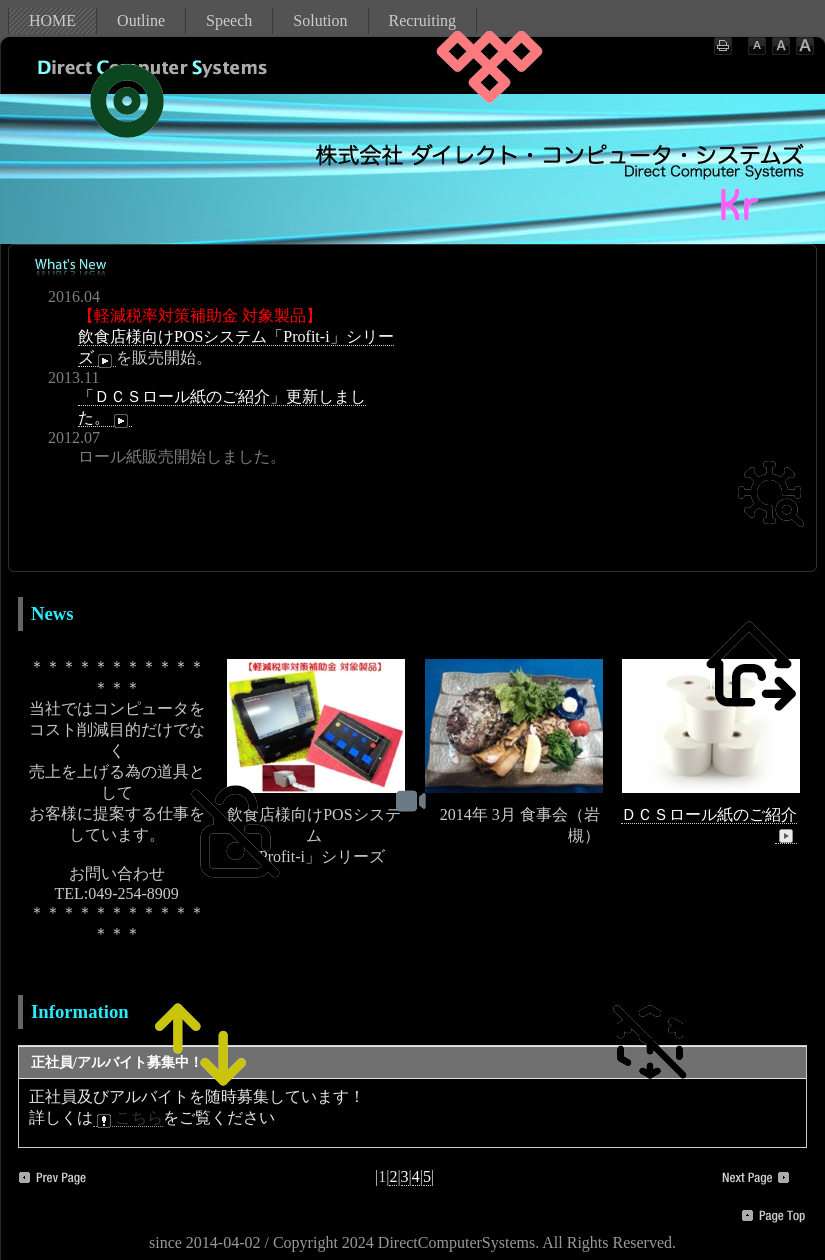 The width and height of the screenshot is (825, 1260). I want to click on start a video call, so click(410, 801).